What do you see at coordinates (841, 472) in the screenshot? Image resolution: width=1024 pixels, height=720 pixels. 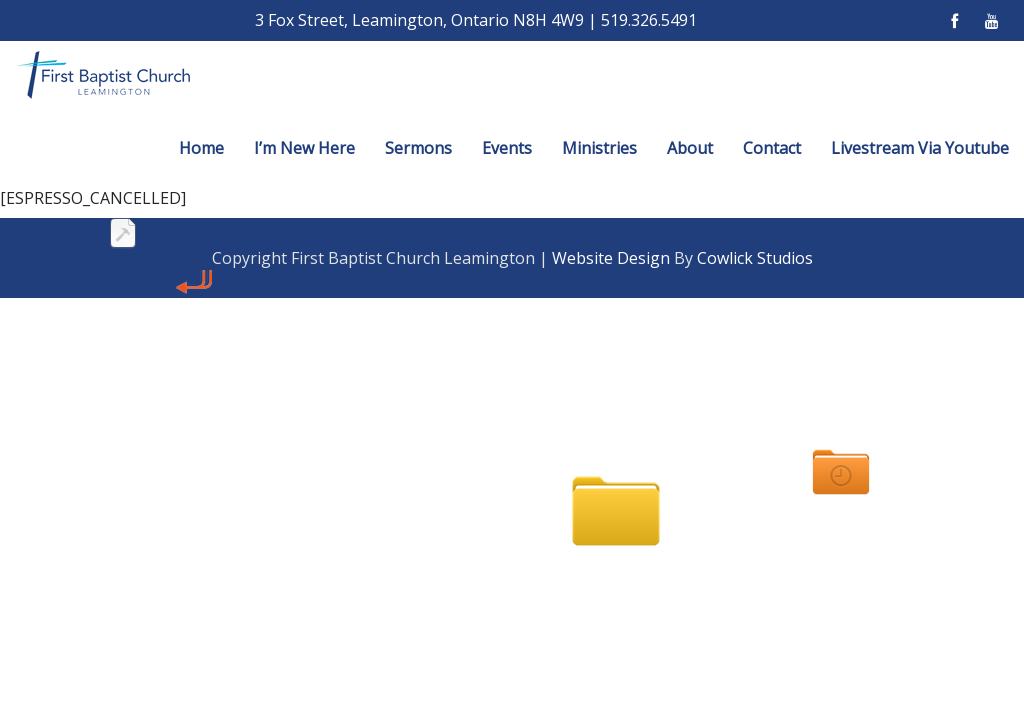 I see `access temporary files folder` at bounding box center [841, 472].